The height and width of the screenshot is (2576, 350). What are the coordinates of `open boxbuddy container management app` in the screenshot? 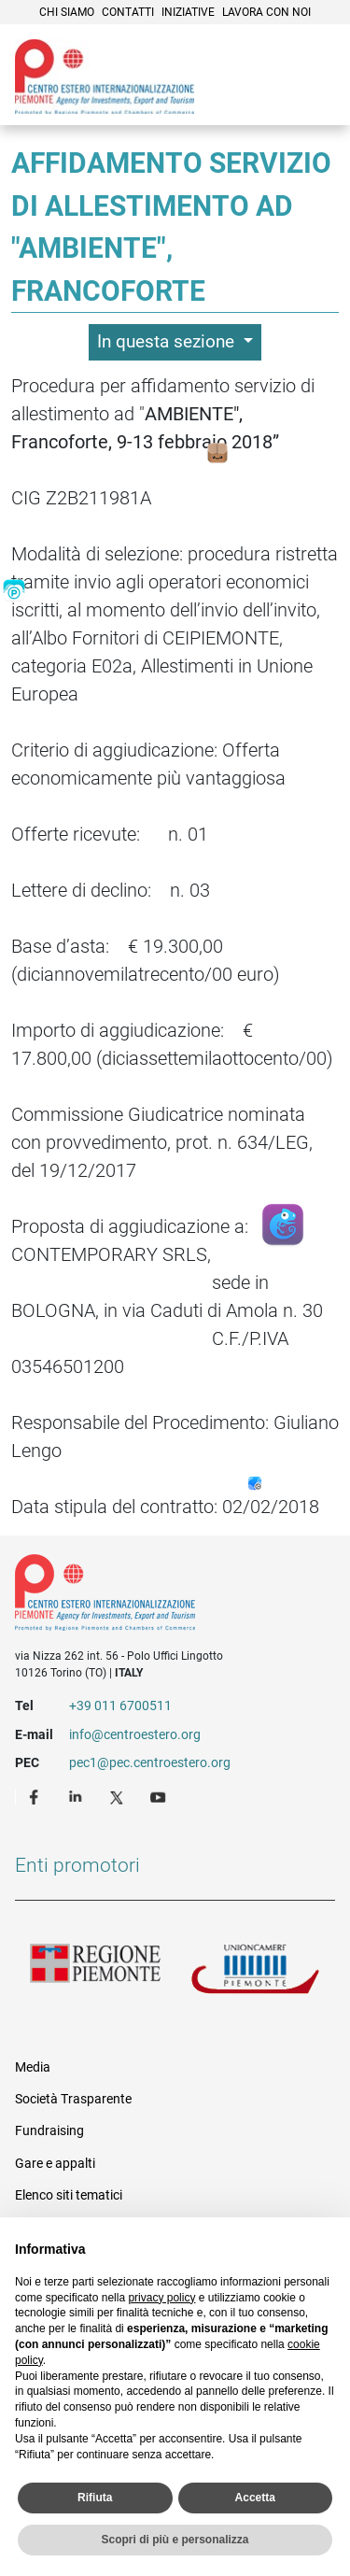 It's located at (217, 453).